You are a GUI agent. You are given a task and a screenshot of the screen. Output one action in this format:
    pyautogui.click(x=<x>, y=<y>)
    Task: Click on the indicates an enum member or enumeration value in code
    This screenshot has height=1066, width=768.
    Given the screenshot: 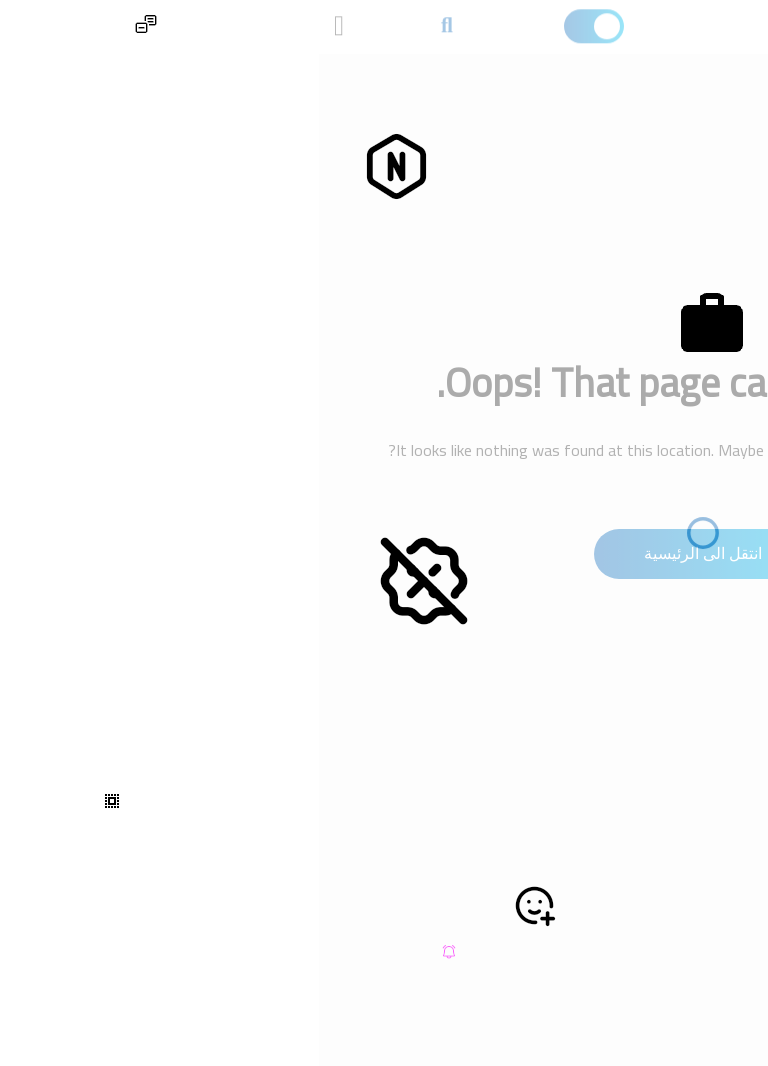 What is the action you would take?
    pyautogui.click(x=146, y=24)
    